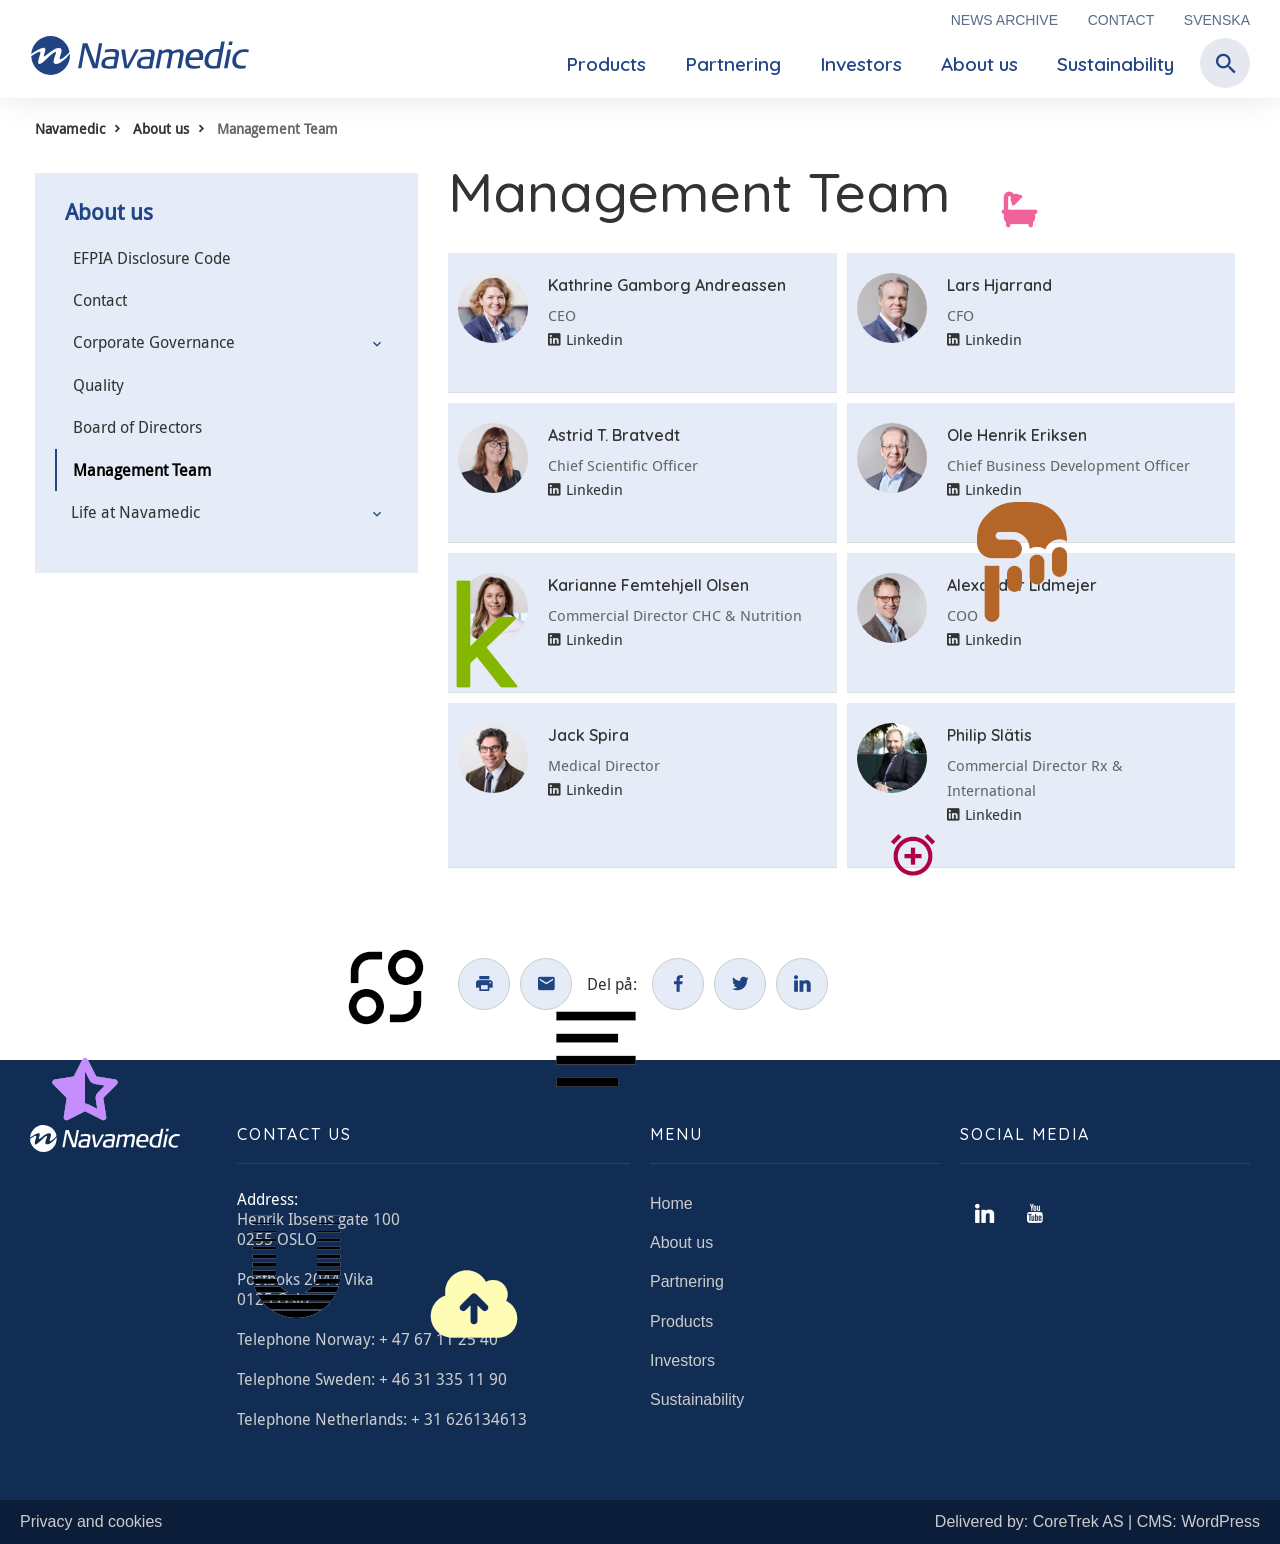 The width and height of the screenshot is (1280, 1544). Describe the element at coordinates (296, 1266) in the screenshot. I see `uniregistry brand logo` at that location.